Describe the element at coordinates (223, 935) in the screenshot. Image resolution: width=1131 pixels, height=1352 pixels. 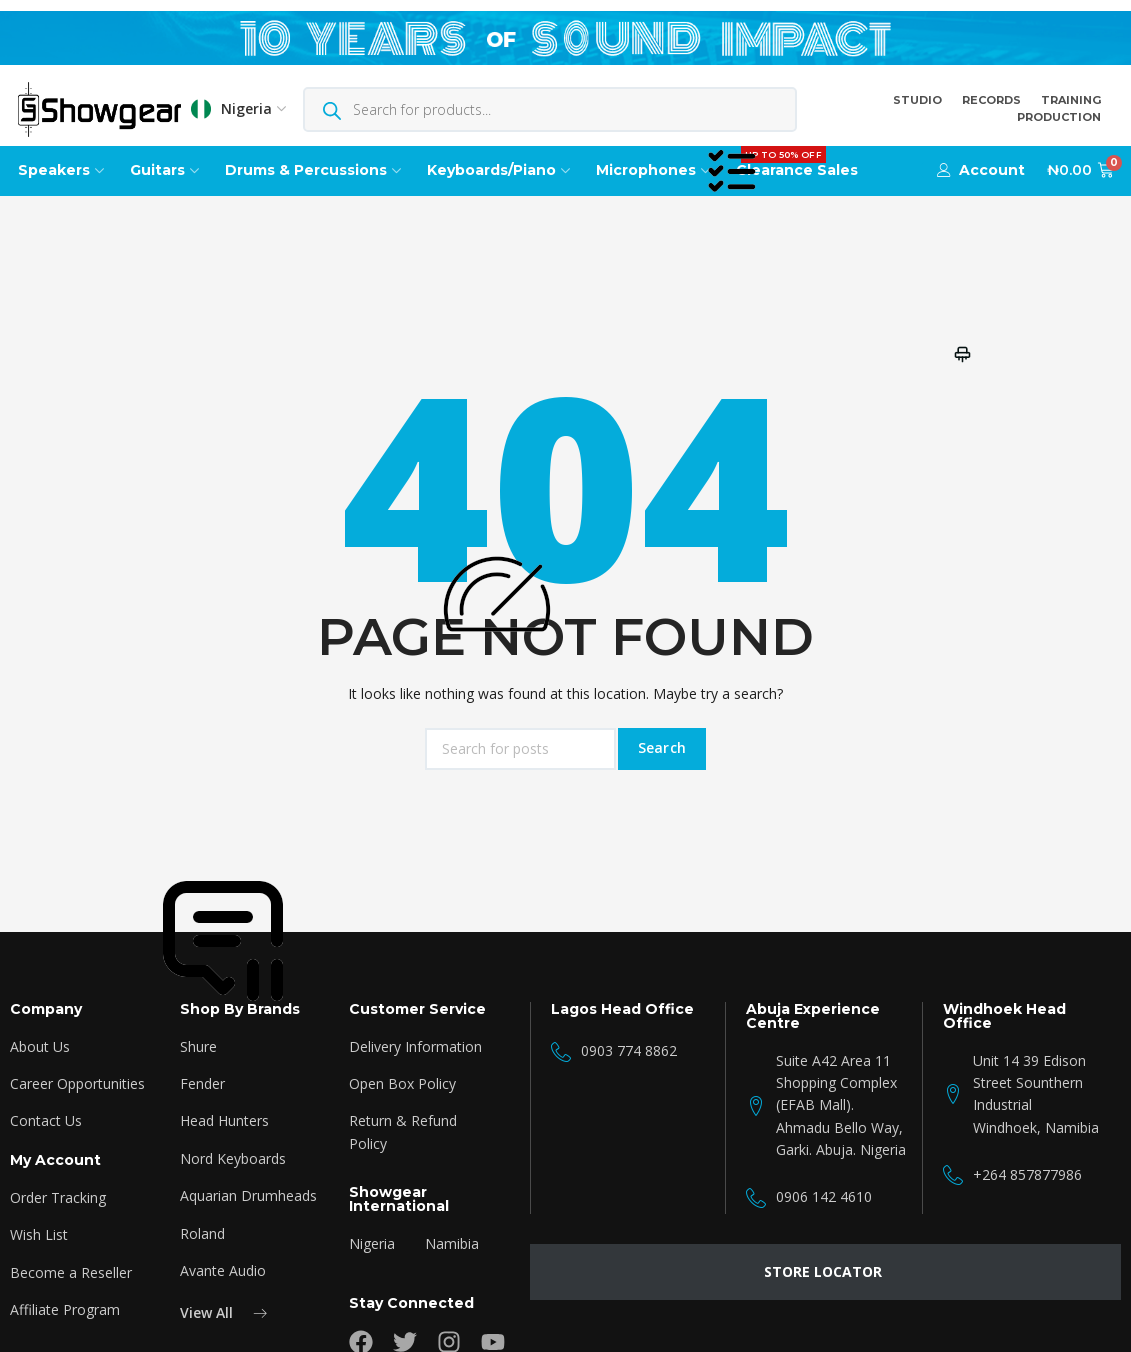
I see `pause message notifications` at that location.